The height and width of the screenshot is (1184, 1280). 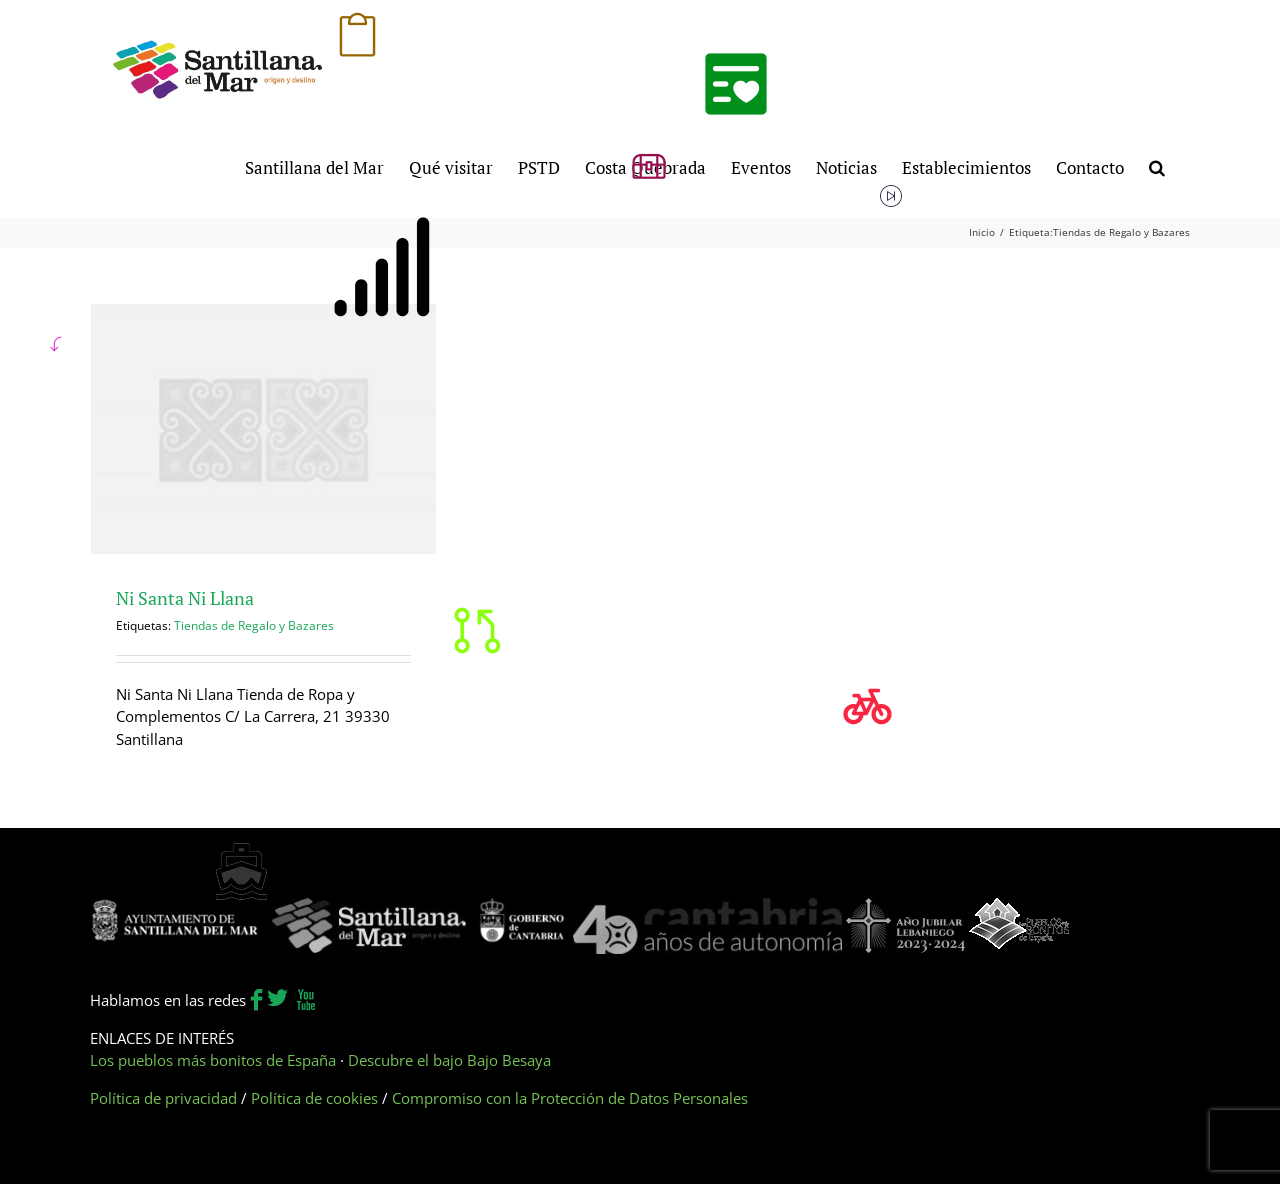 I want to click on get directions by ferry or boat, so click(x=241, y=871).